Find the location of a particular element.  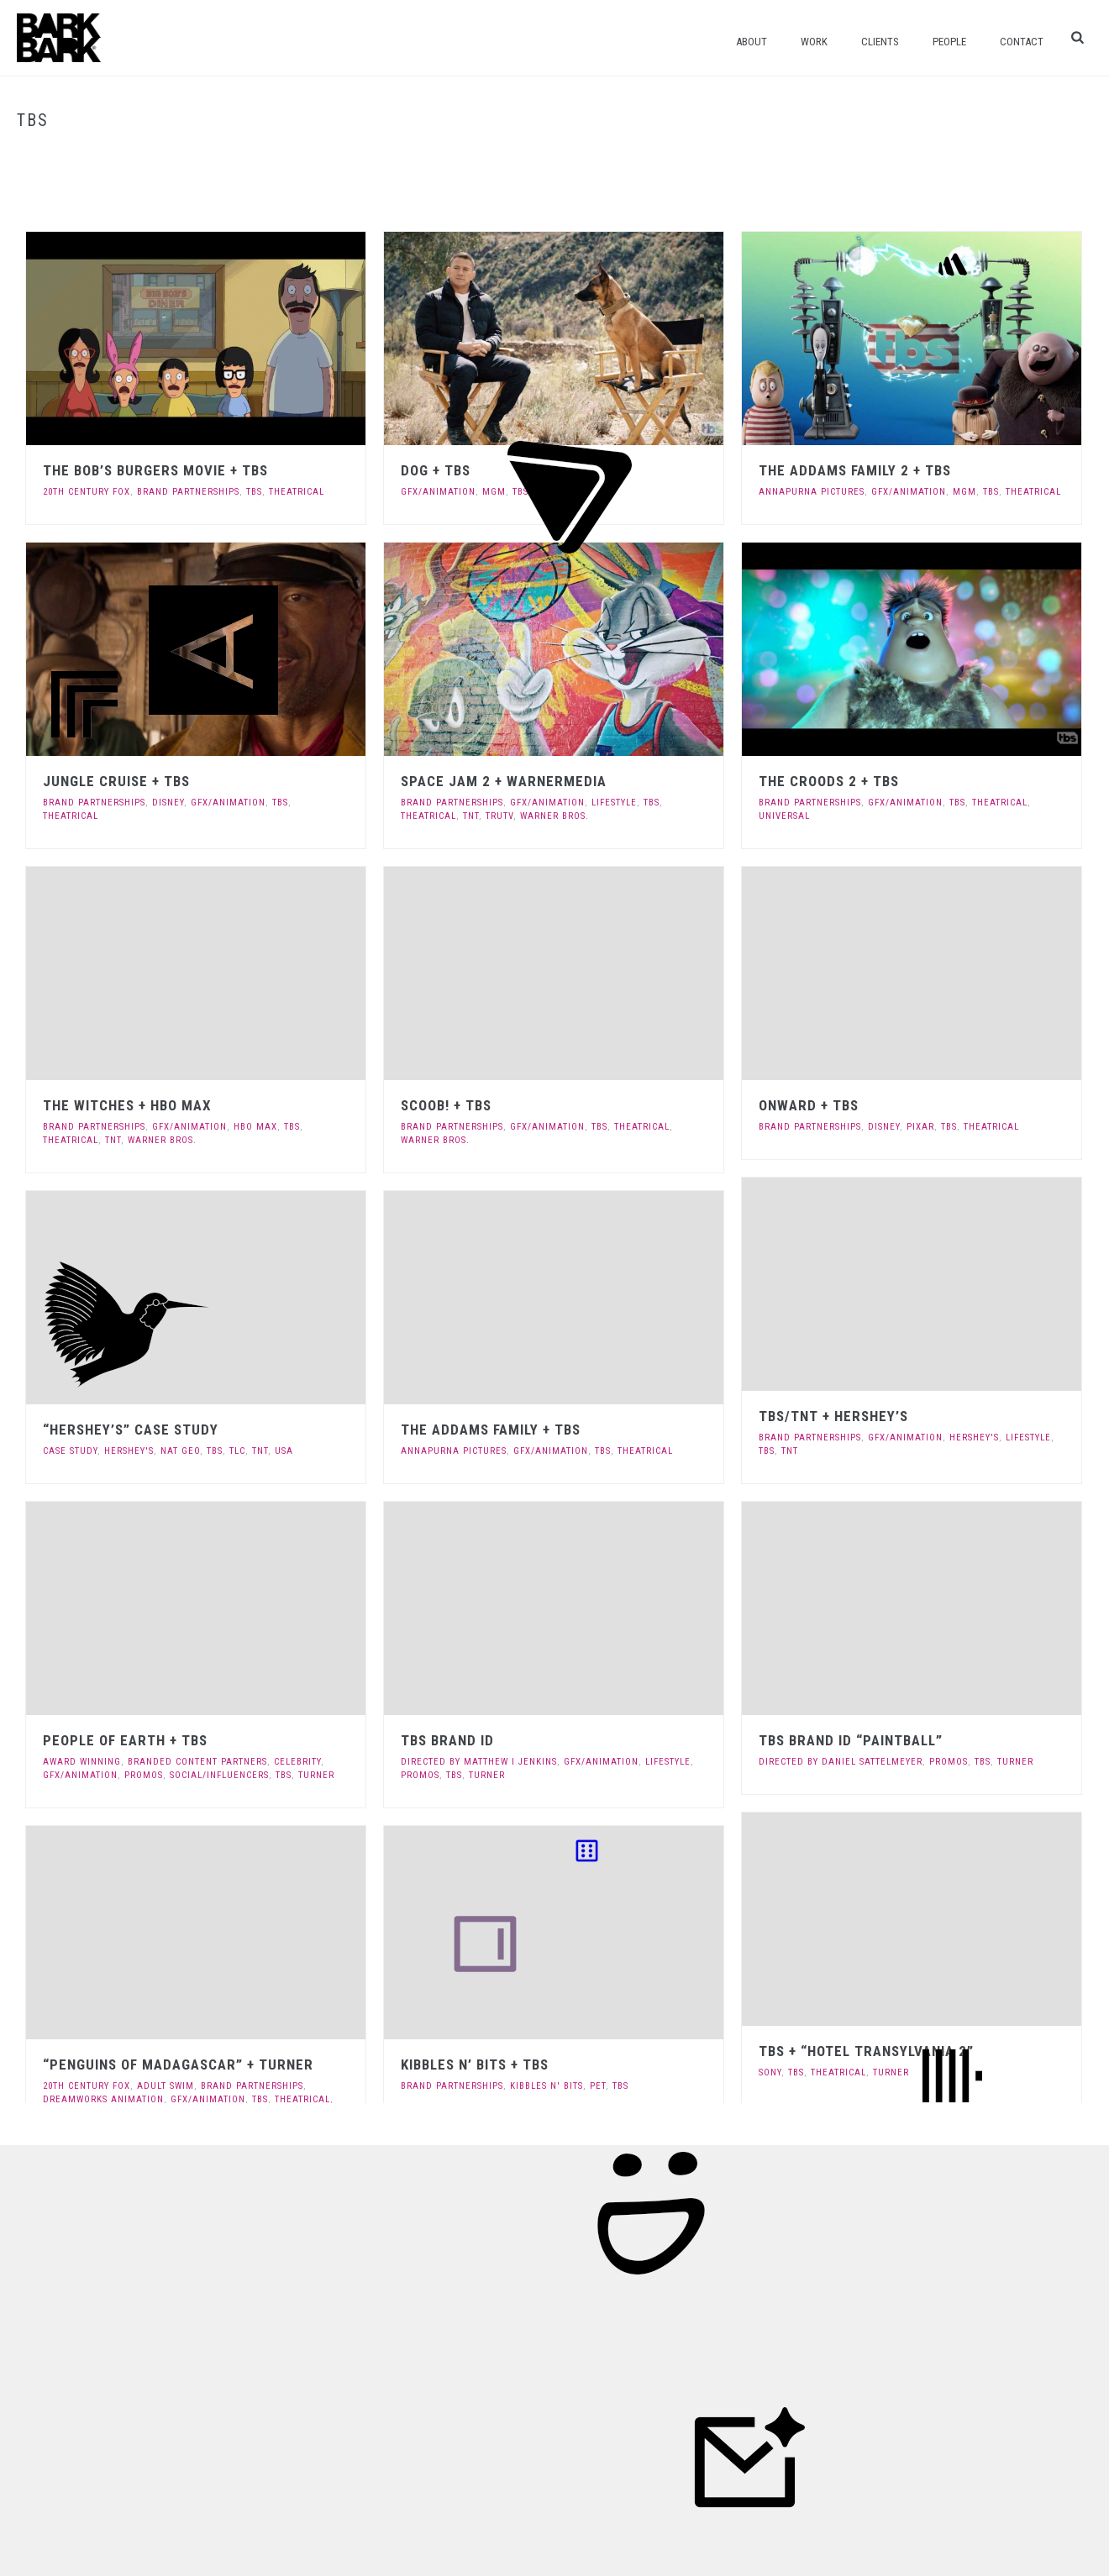

LaTeX typesetting system logo is located at coordinates (127, 1325).